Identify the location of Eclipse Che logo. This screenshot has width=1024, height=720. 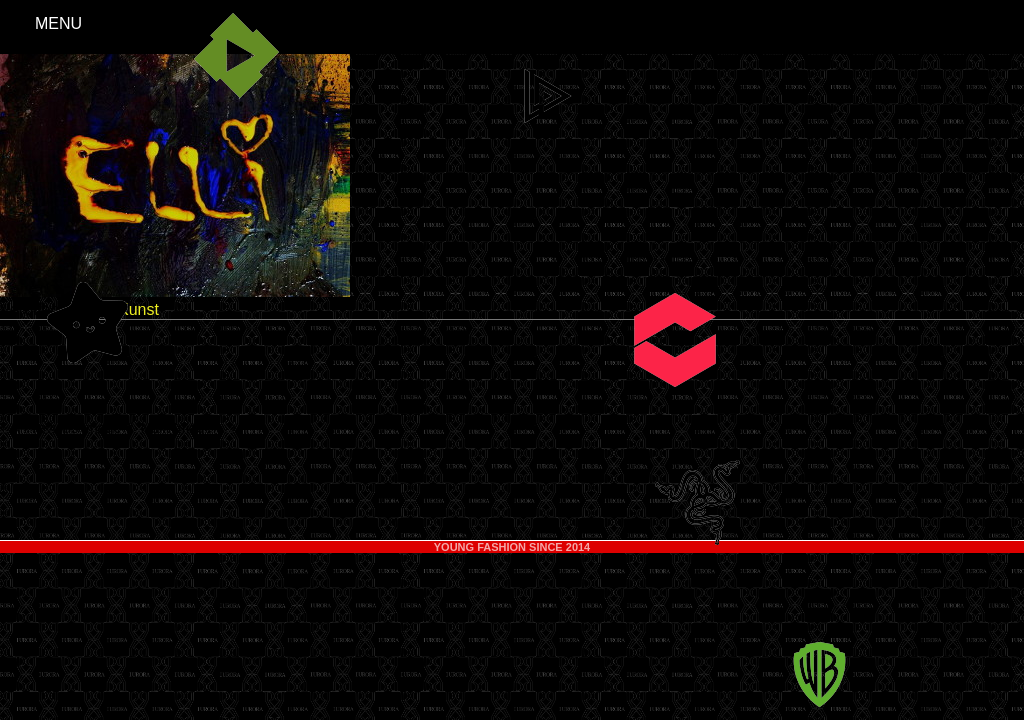
(675, 340).